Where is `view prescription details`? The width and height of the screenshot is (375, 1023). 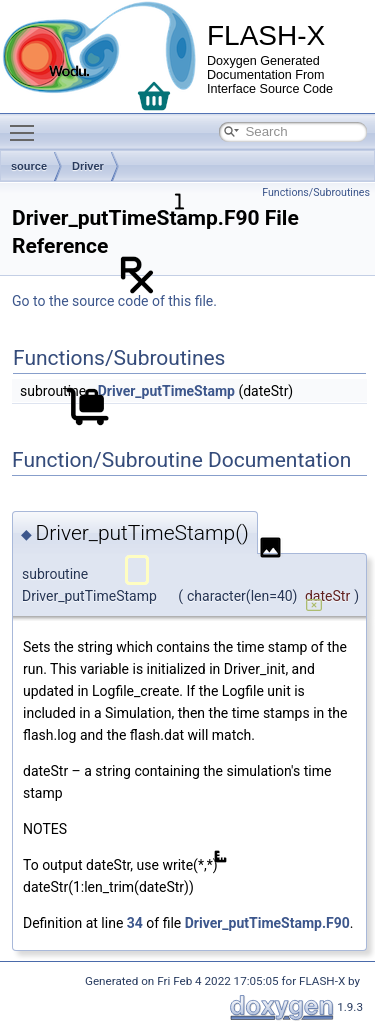
view prescription details is located at coordinates (137, 275).